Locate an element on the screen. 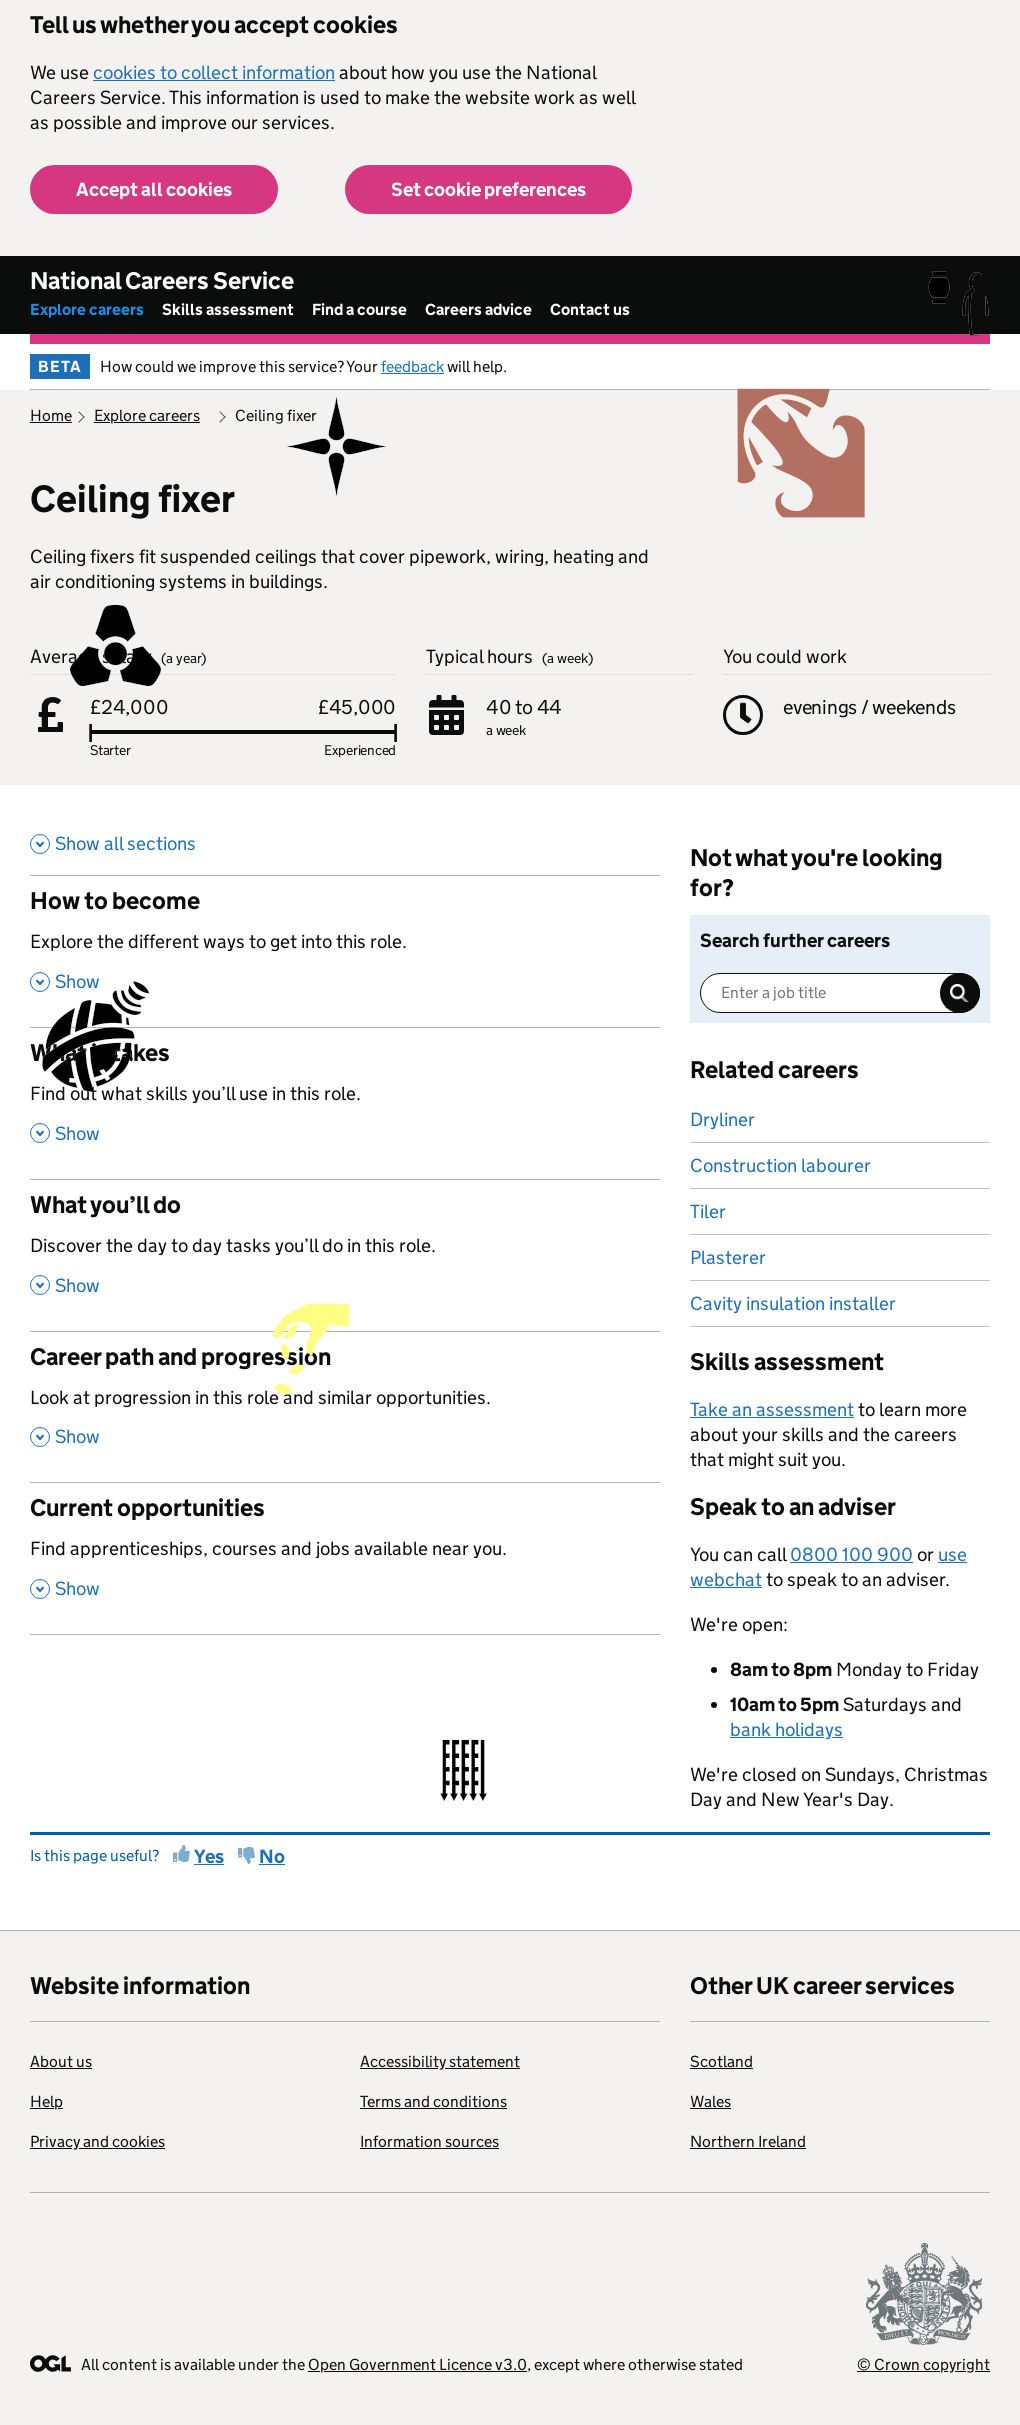 The image size is (1020, 2425). decorative lantern item in a game inventory is located at coordinates (960, 303).